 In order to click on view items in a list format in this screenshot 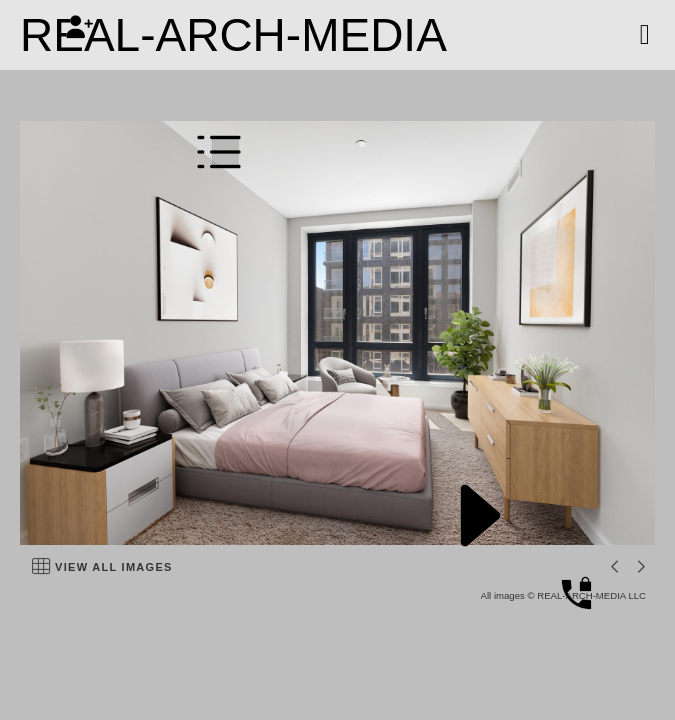, I will do `click(219, 152)`.